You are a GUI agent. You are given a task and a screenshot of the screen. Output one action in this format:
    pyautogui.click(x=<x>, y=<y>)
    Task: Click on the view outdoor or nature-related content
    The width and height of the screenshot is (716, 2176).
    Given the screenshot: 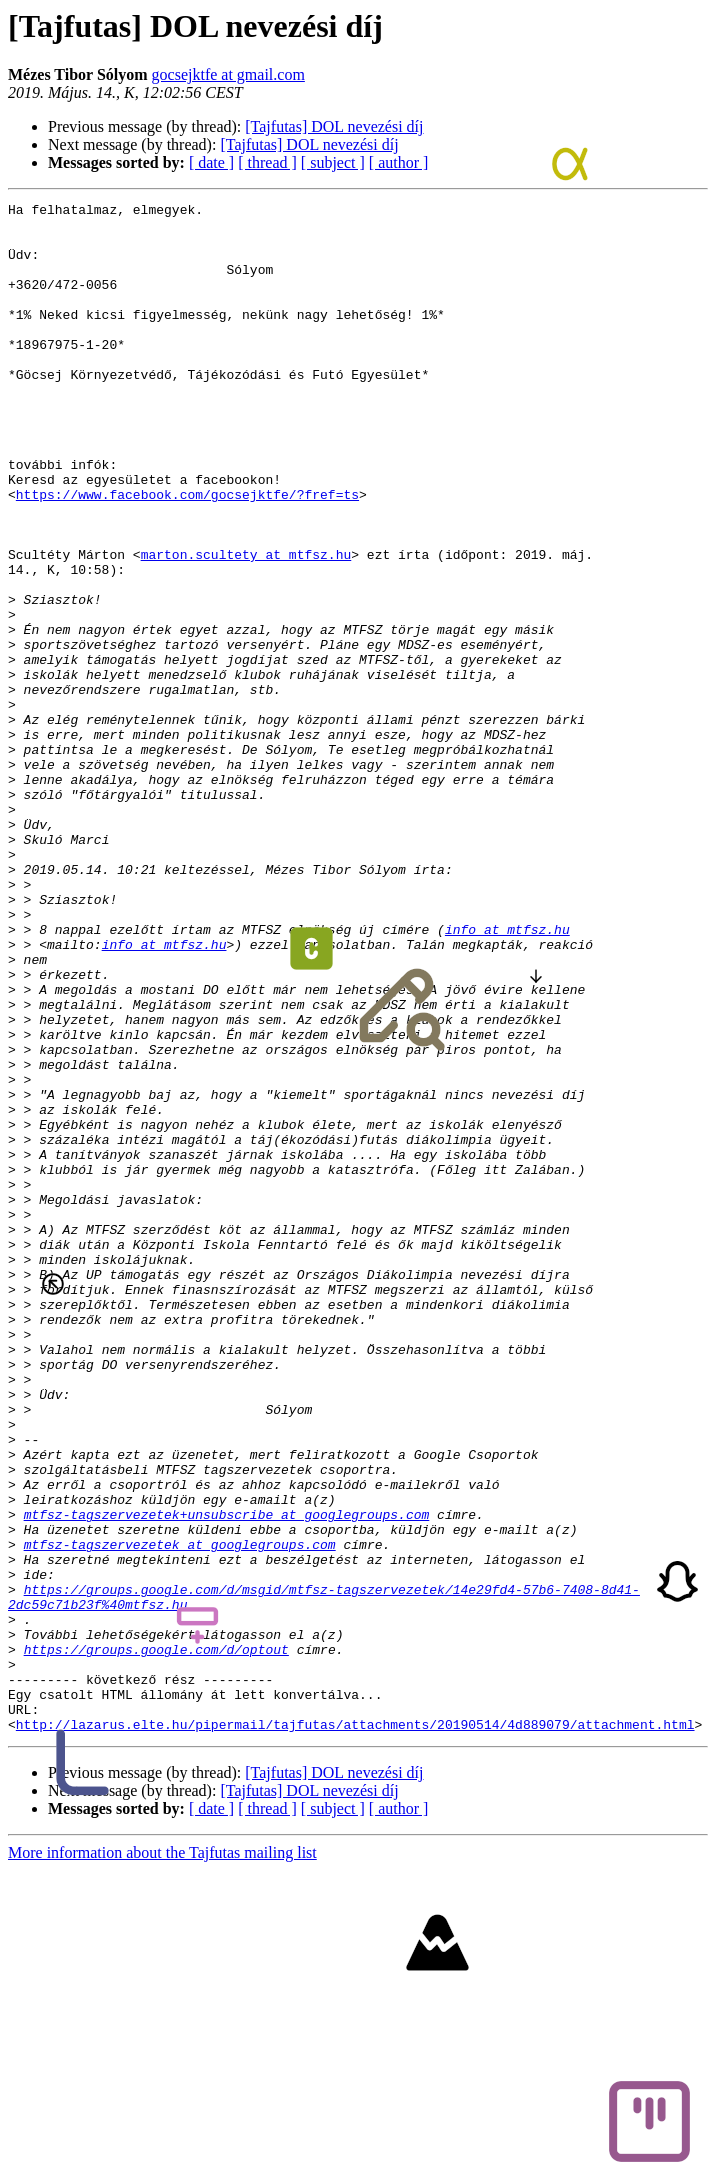 What is the action you would take?
    pyautogui.click(x=437, y=1942)
    